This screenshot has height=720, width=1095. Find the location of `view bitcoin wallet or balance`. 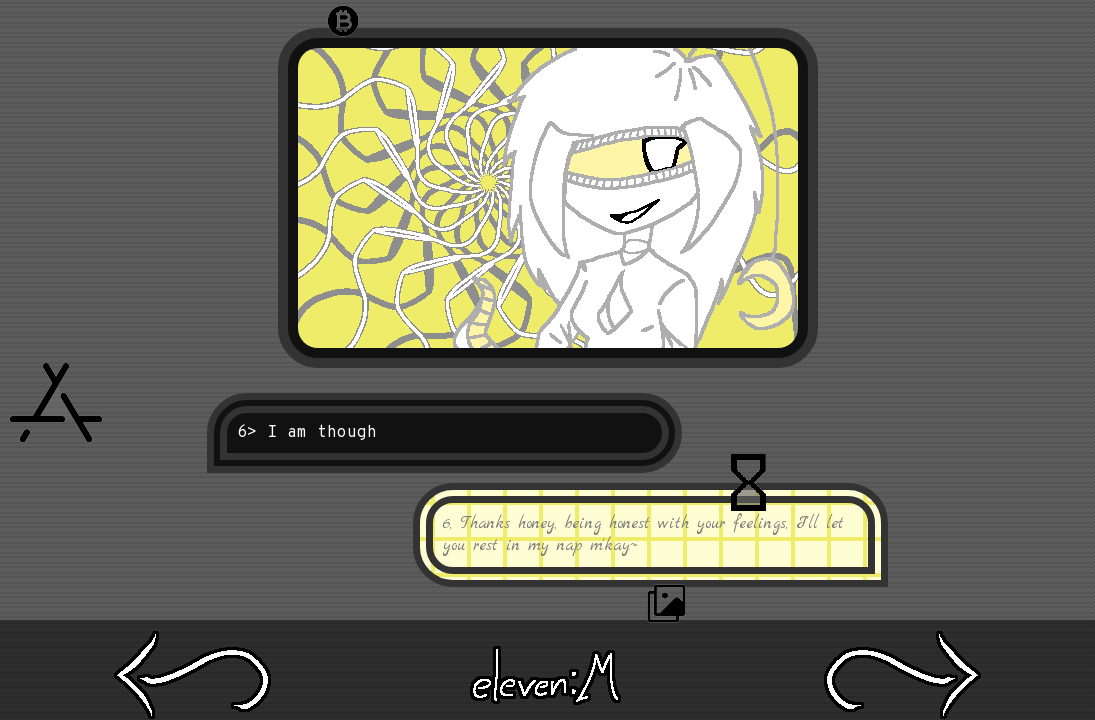

view bitcoin wallet or balance is located at coordinates (342, 21).